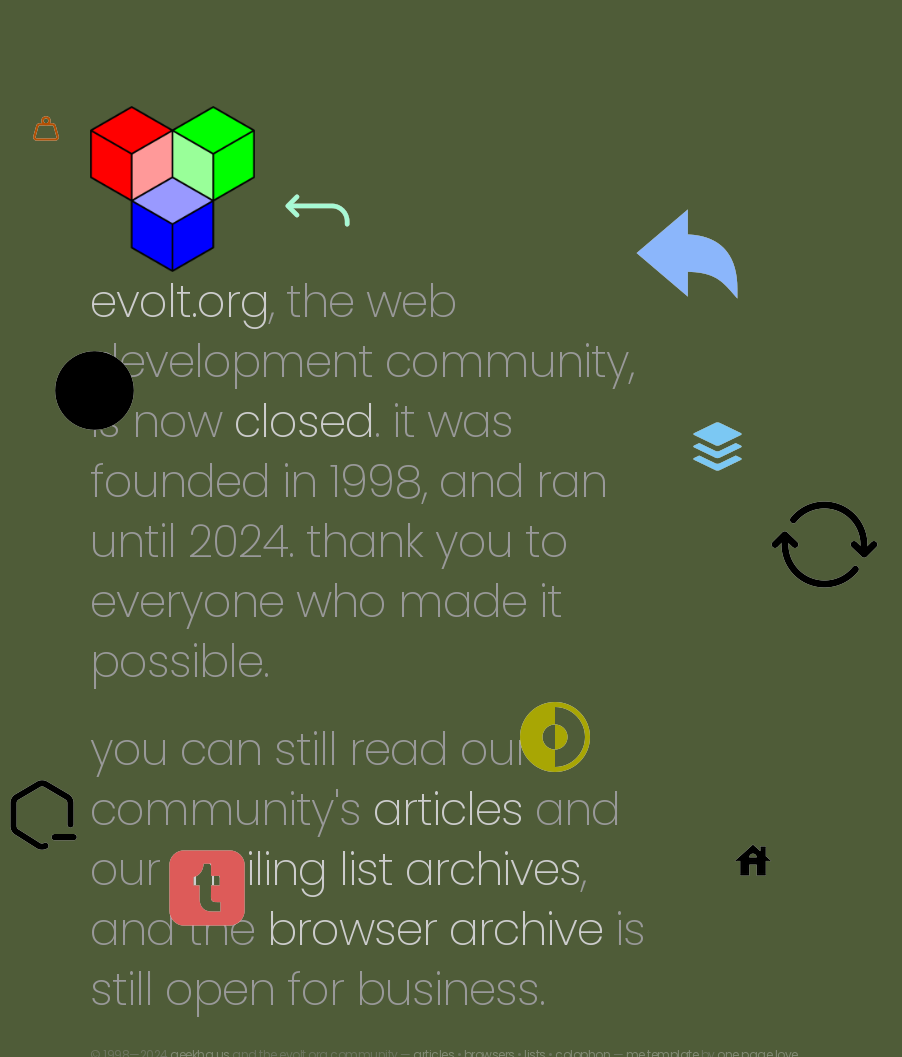 Image resolution: width=902 pixels, height=1057 pixels. I want to click on sync data across devices, so click(824, 544).